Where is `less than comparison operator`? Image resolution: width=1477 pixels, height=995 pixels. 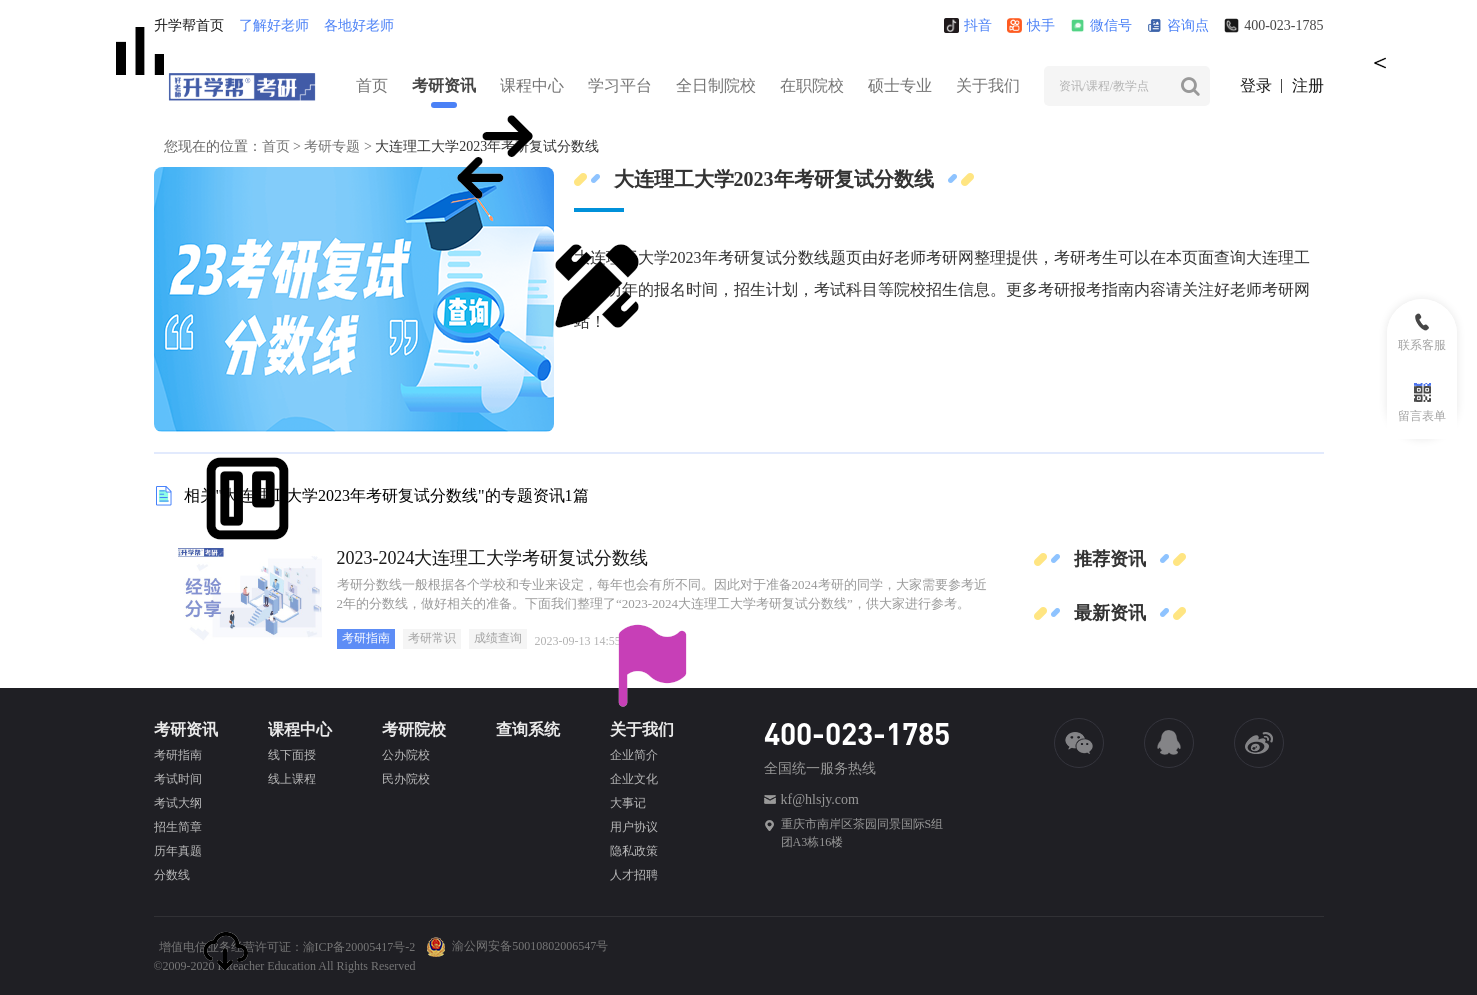 less than comparison operator is located at coordinates (1380, 63).